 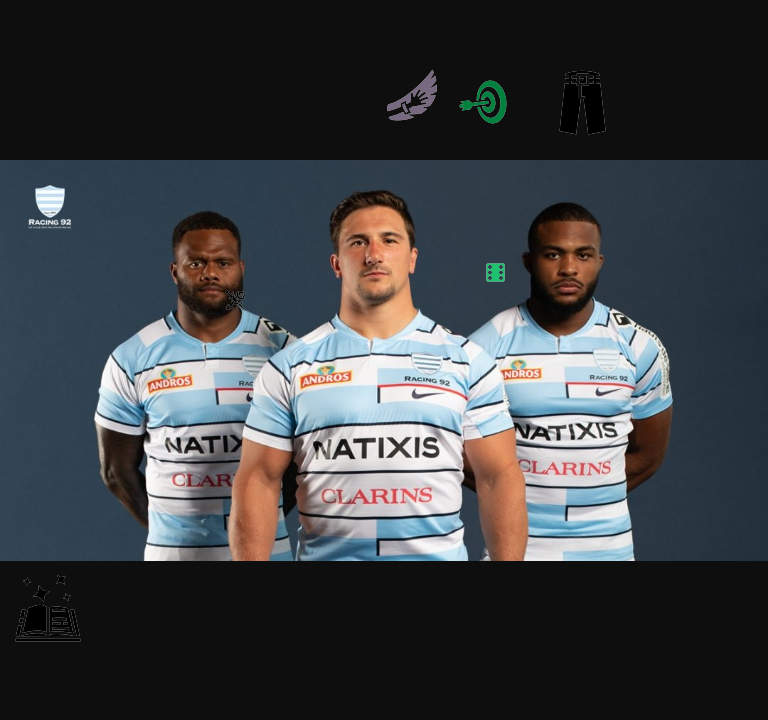 What do you see at coordinates (581, 102) in the screenshot?
I see `browse pants or bottoms in a clothing app` at bounding box center [581, 102].